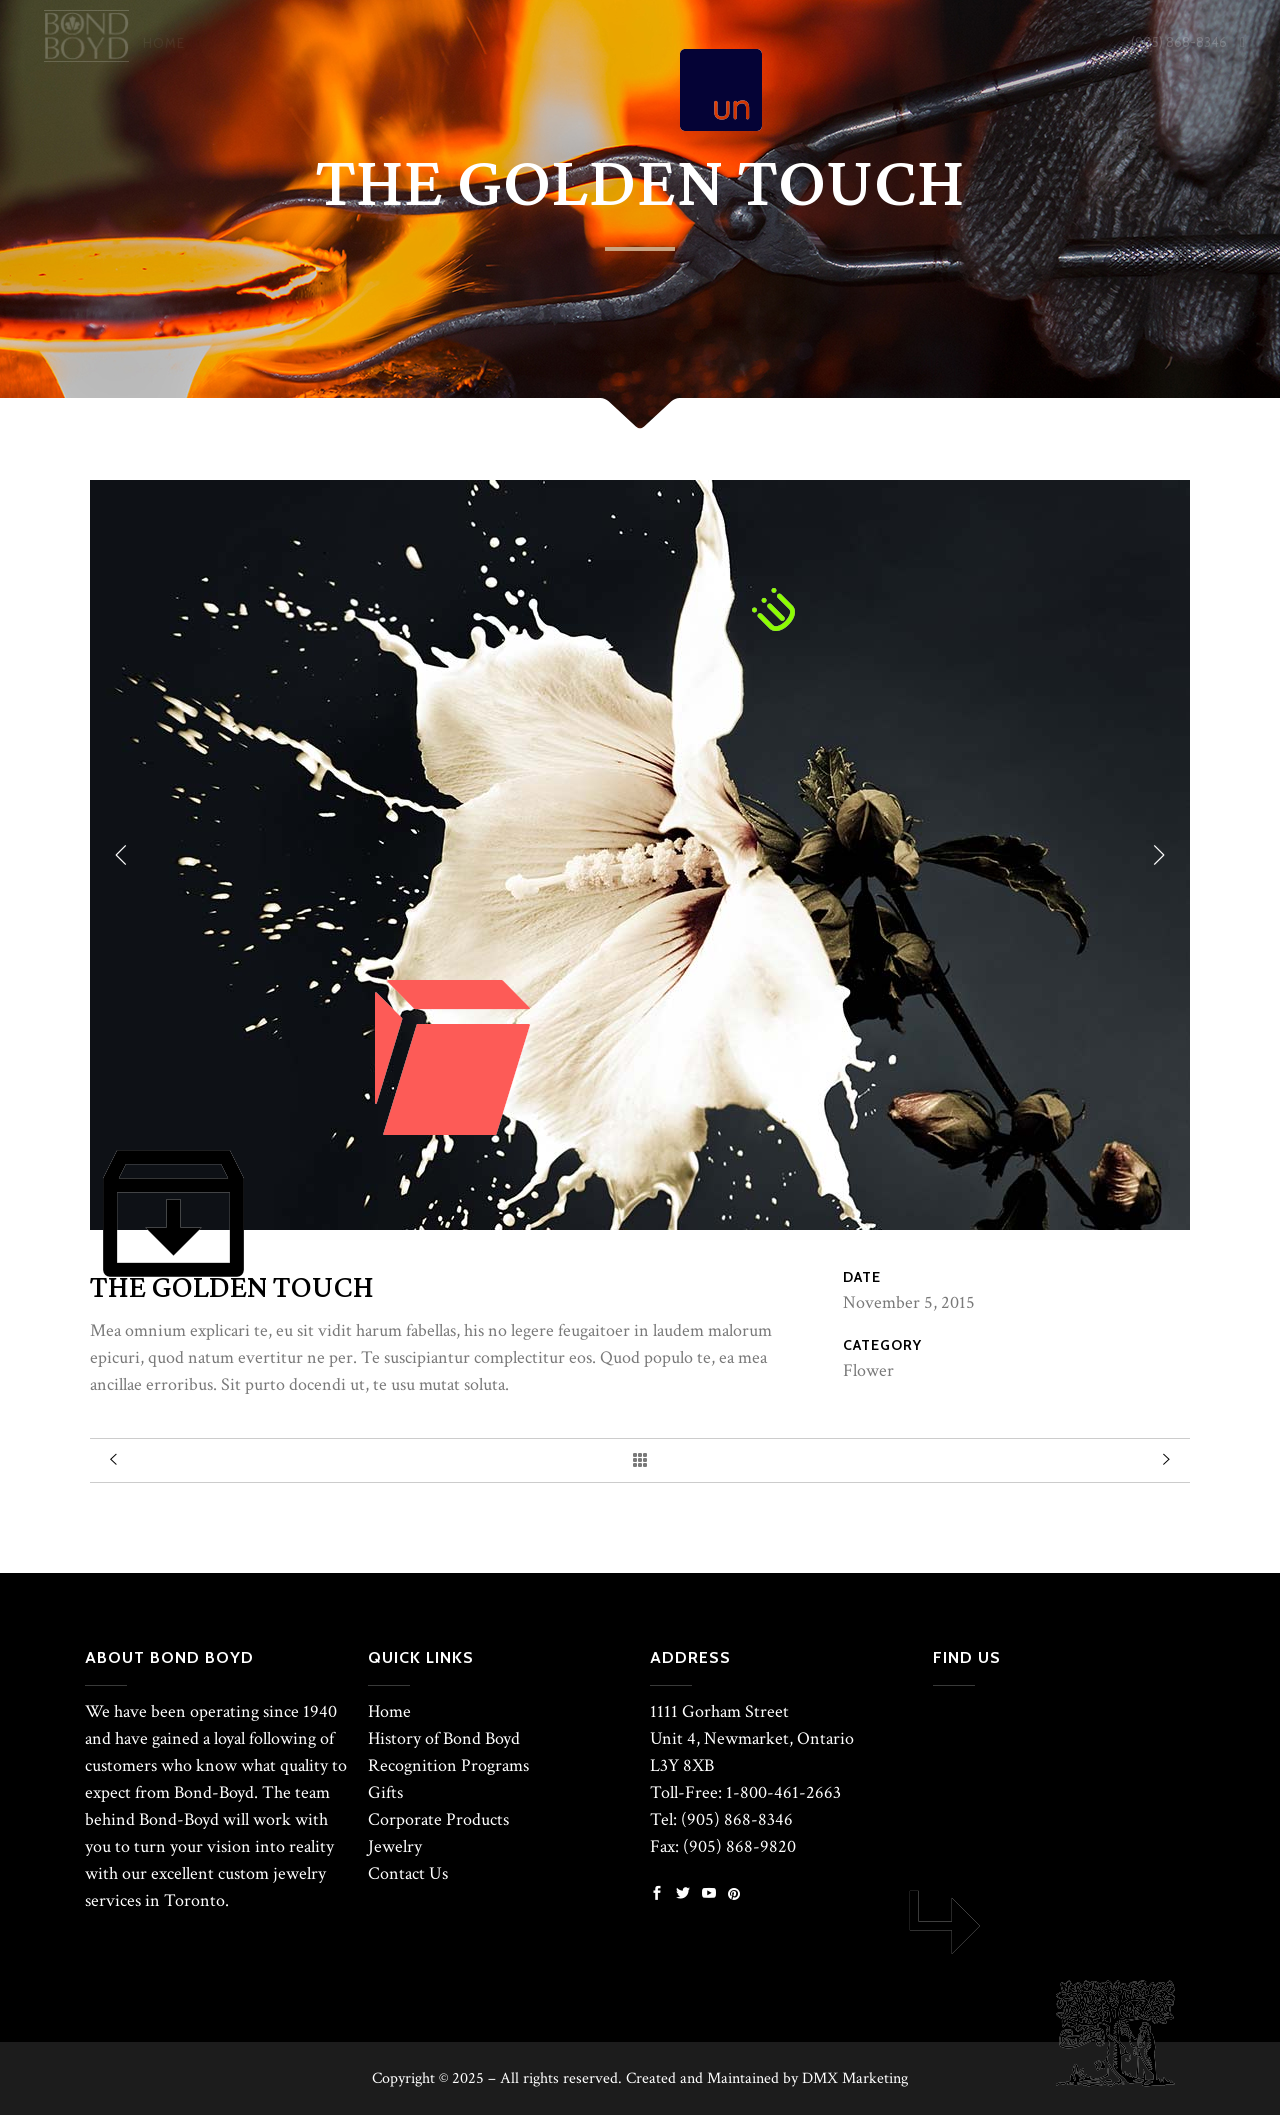 The width and height of the screenshot is (1280, 2115). What do you see at coordinates (773, 609) in the screenshot?
I see `i3 window manager logo` at bounding box center [773, 609].